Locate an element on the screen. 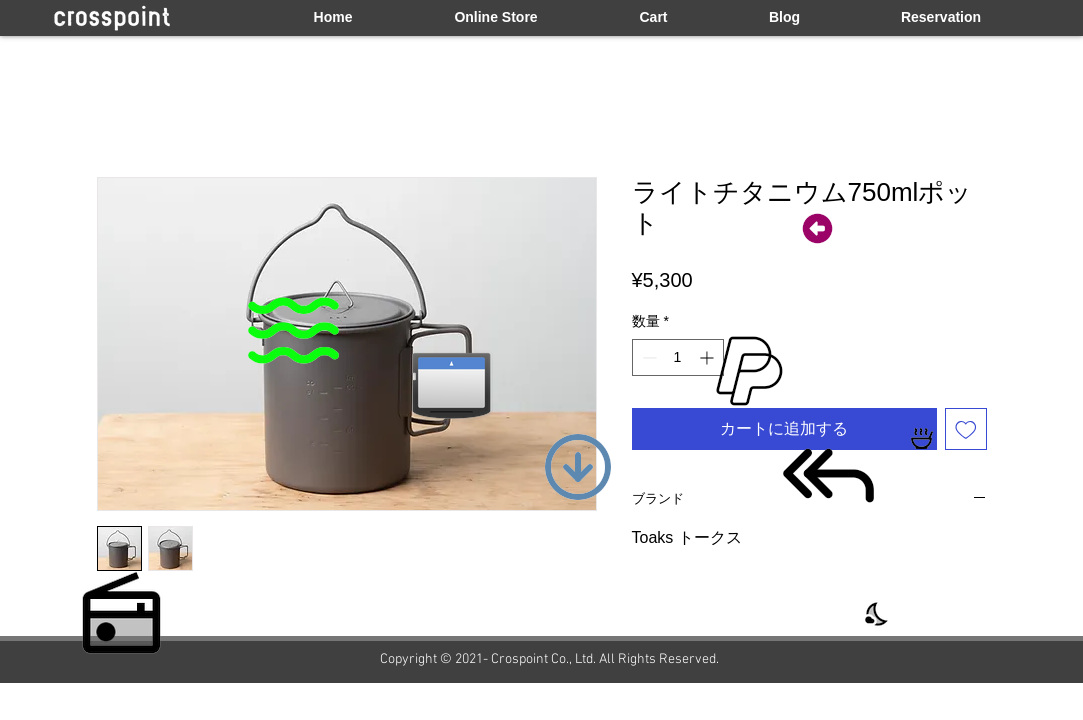 This screenshot has width=1083, height=720. compact flash memory card device is located at coordinates (451, 386).